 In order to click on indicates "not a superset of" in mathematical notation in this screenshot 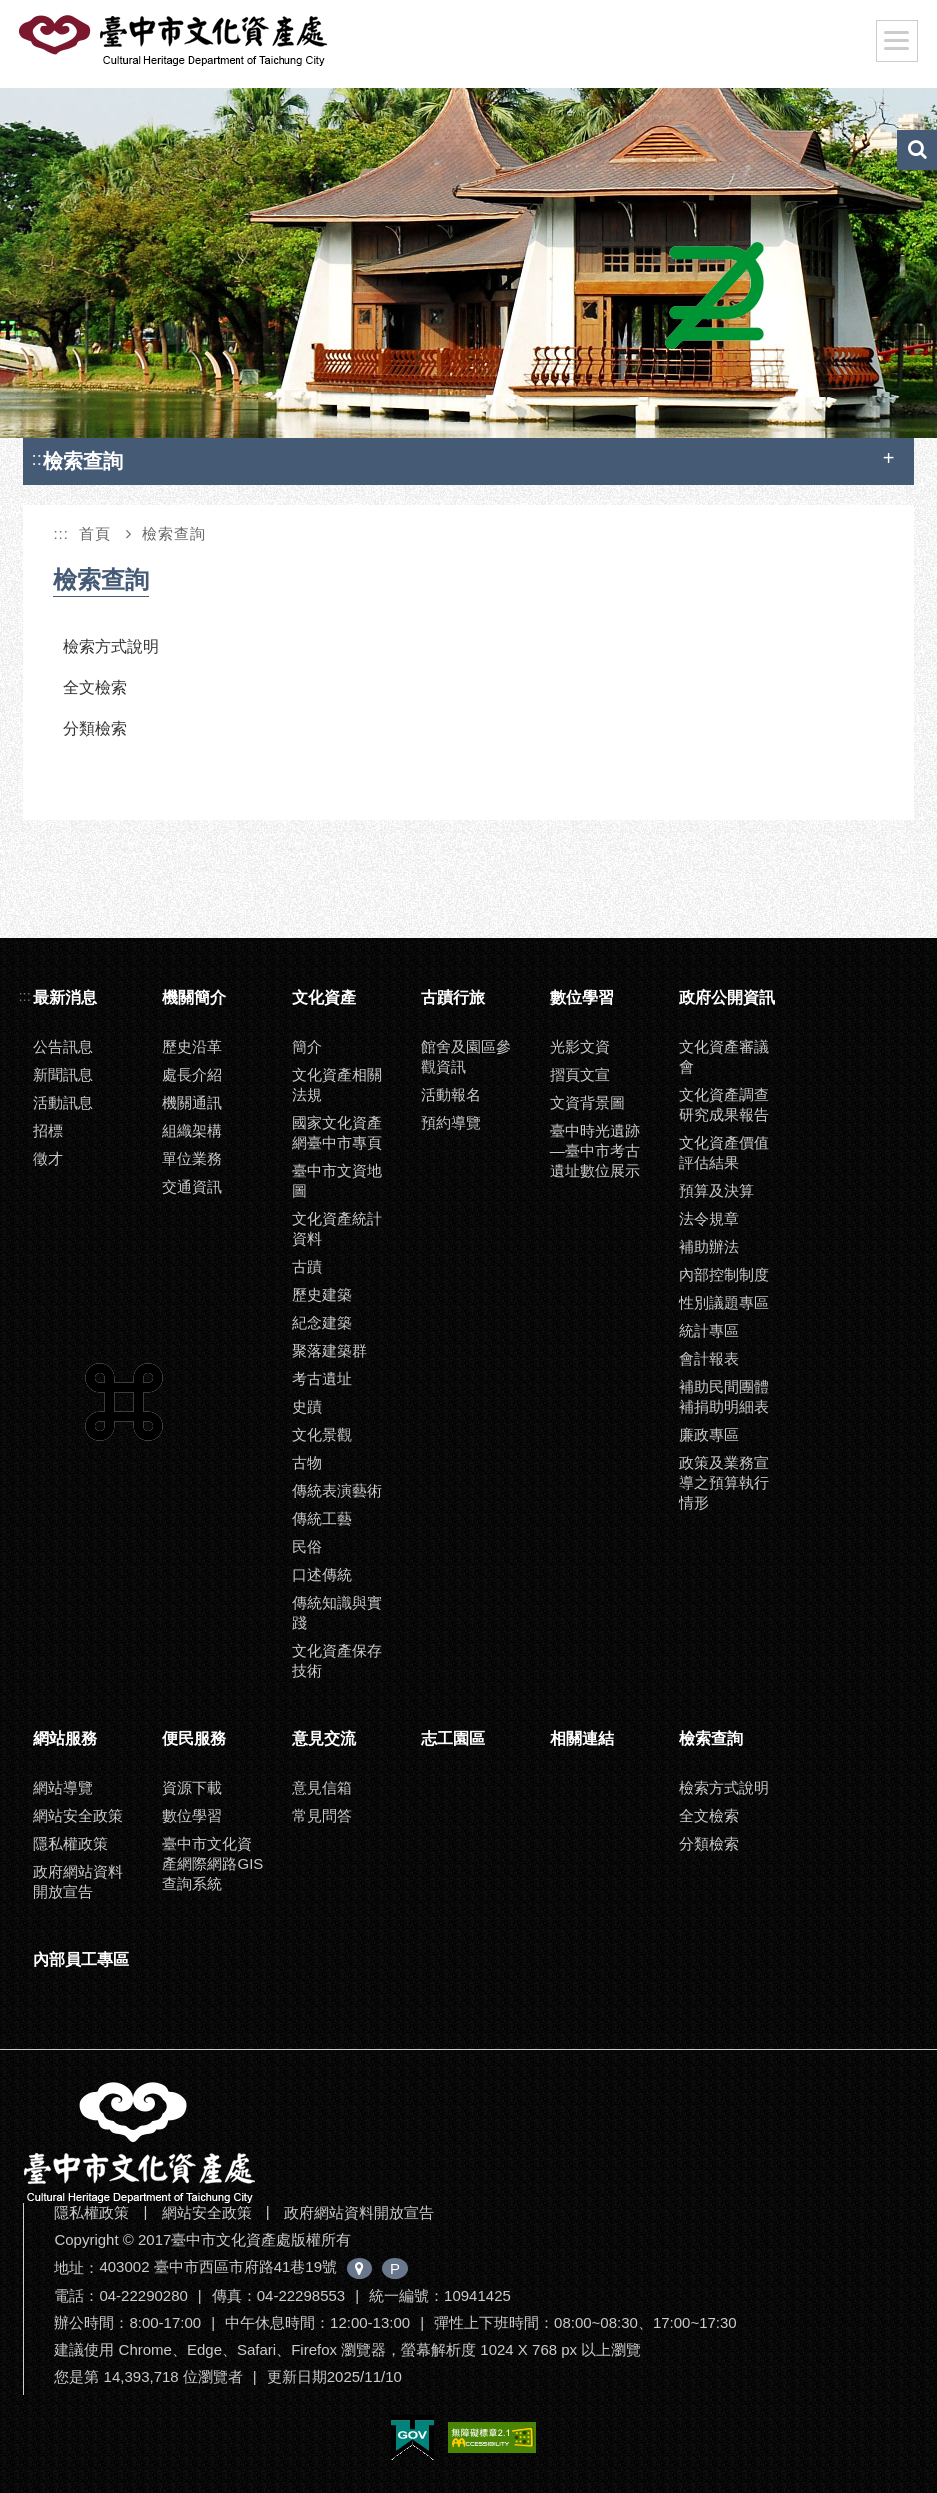, I will do `click(714, 295)`.